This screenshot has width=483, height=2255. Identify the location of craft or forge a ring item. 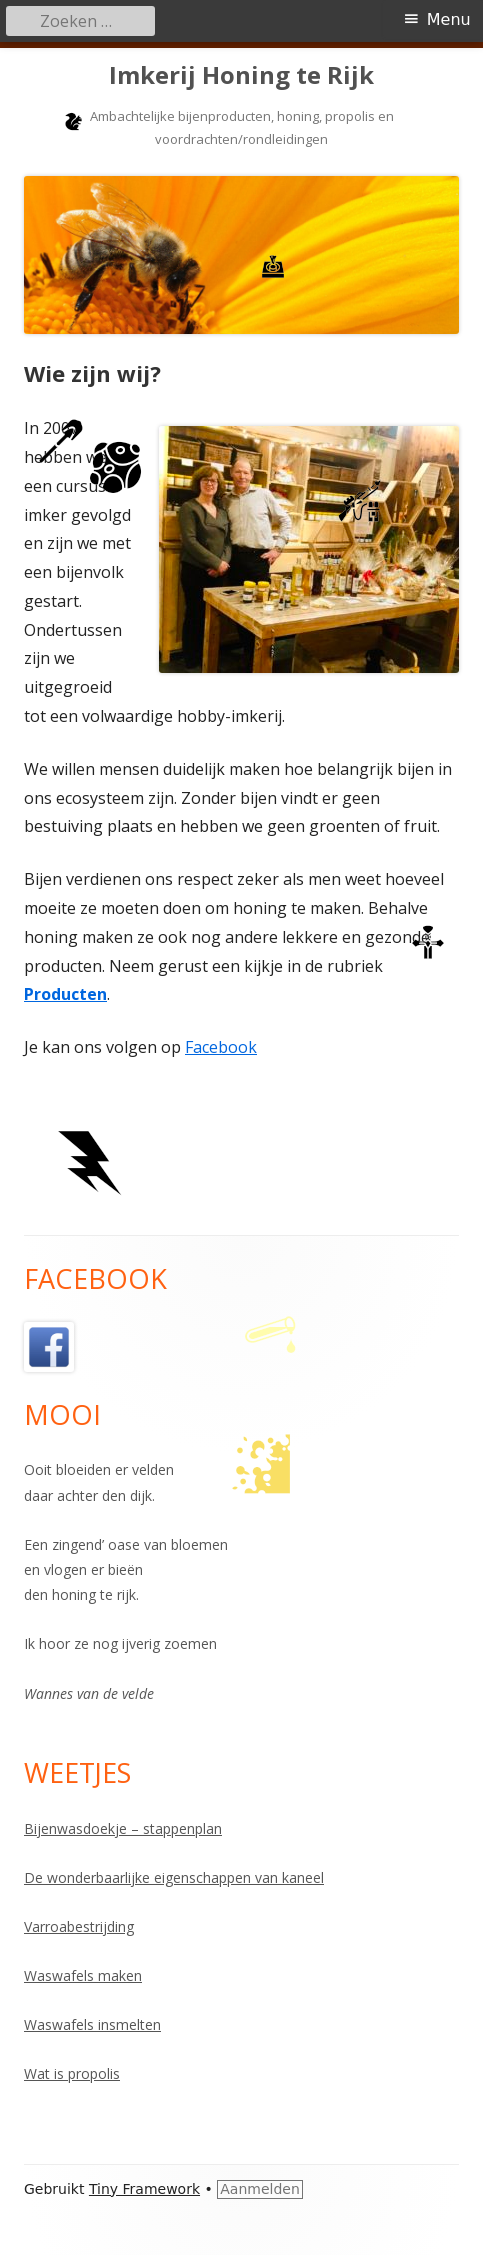
(273, 266).